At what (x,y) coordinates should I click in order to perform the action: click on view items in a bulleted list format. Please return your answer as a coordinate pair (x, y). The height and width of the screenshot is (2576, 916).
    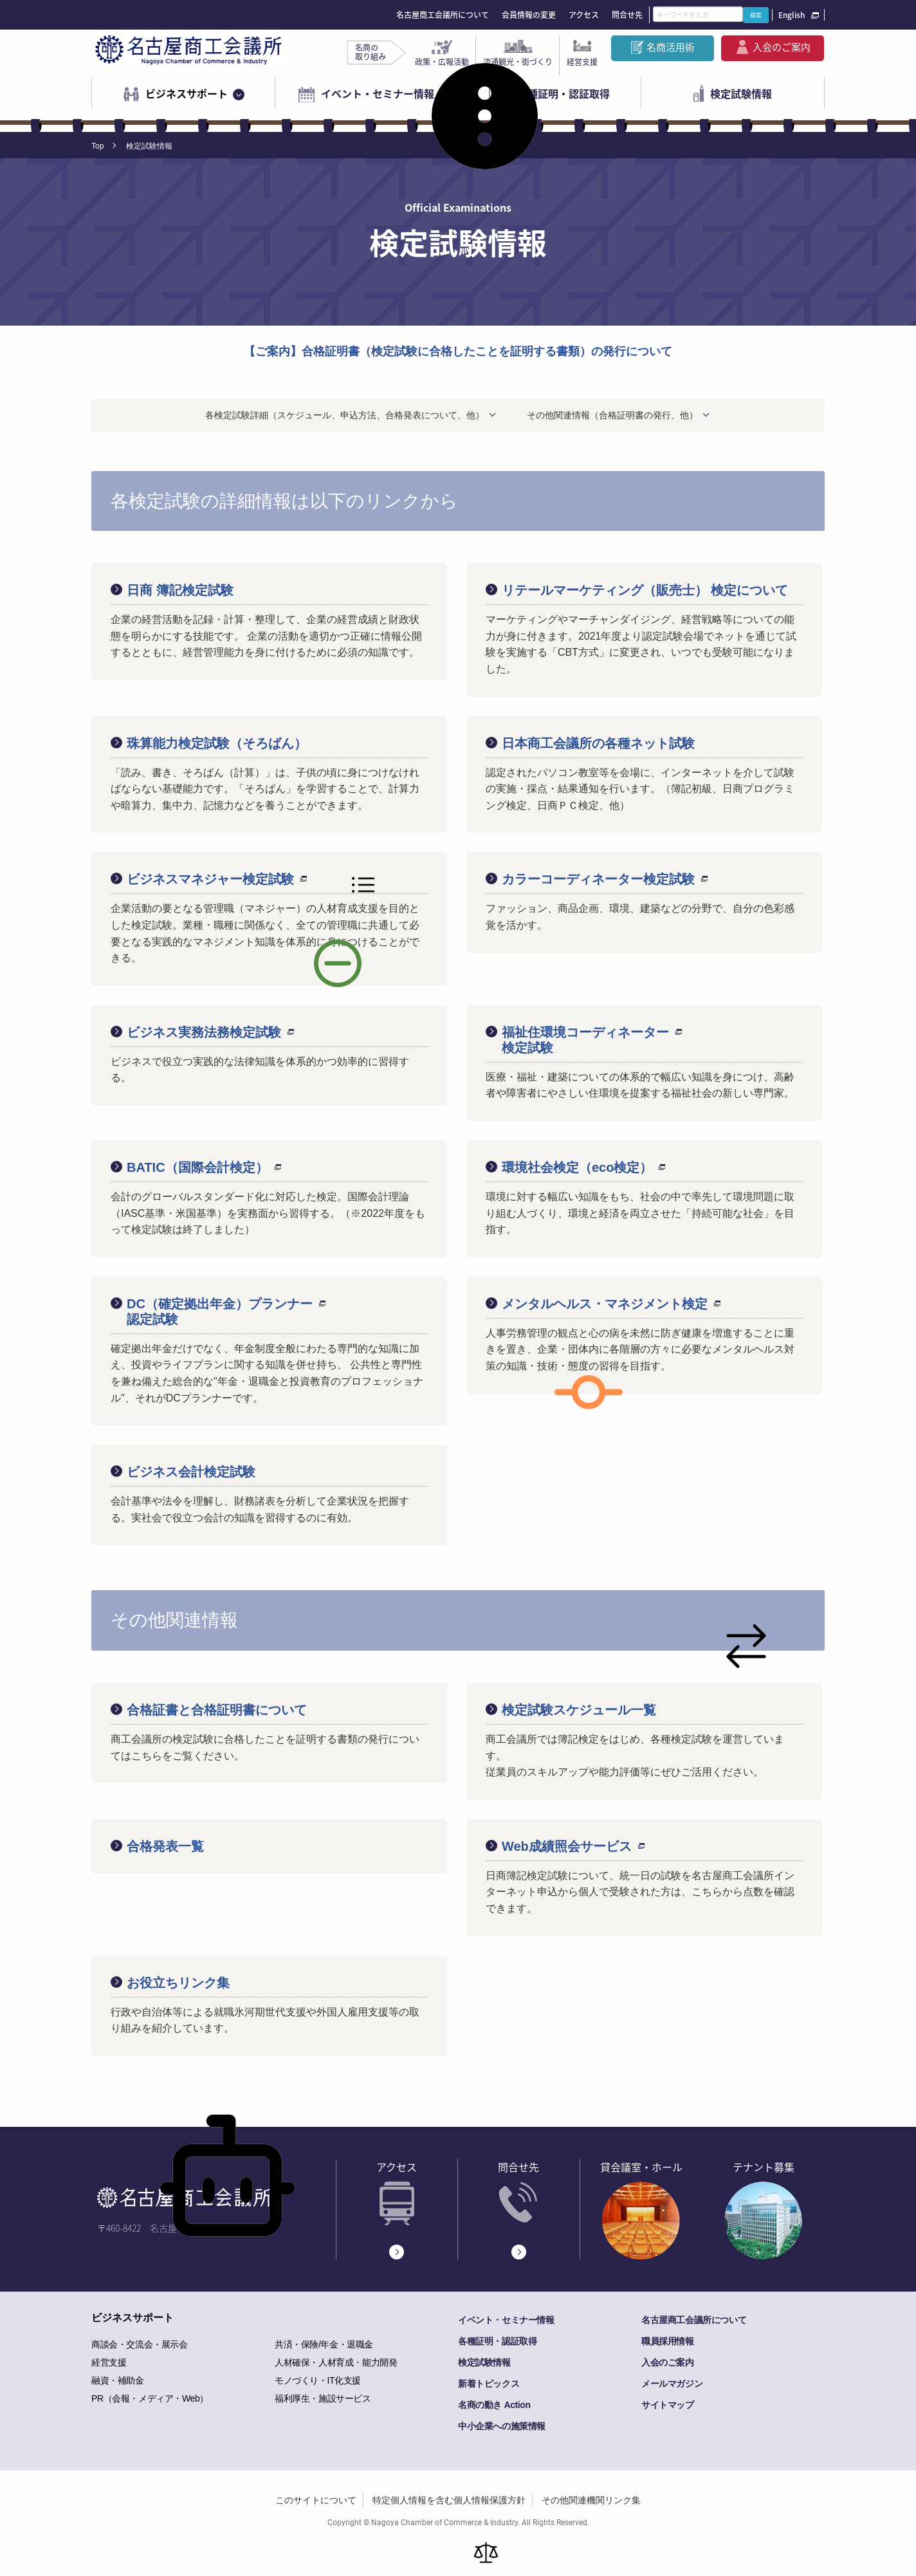
    Looking at the image, I should click on (363, 885).